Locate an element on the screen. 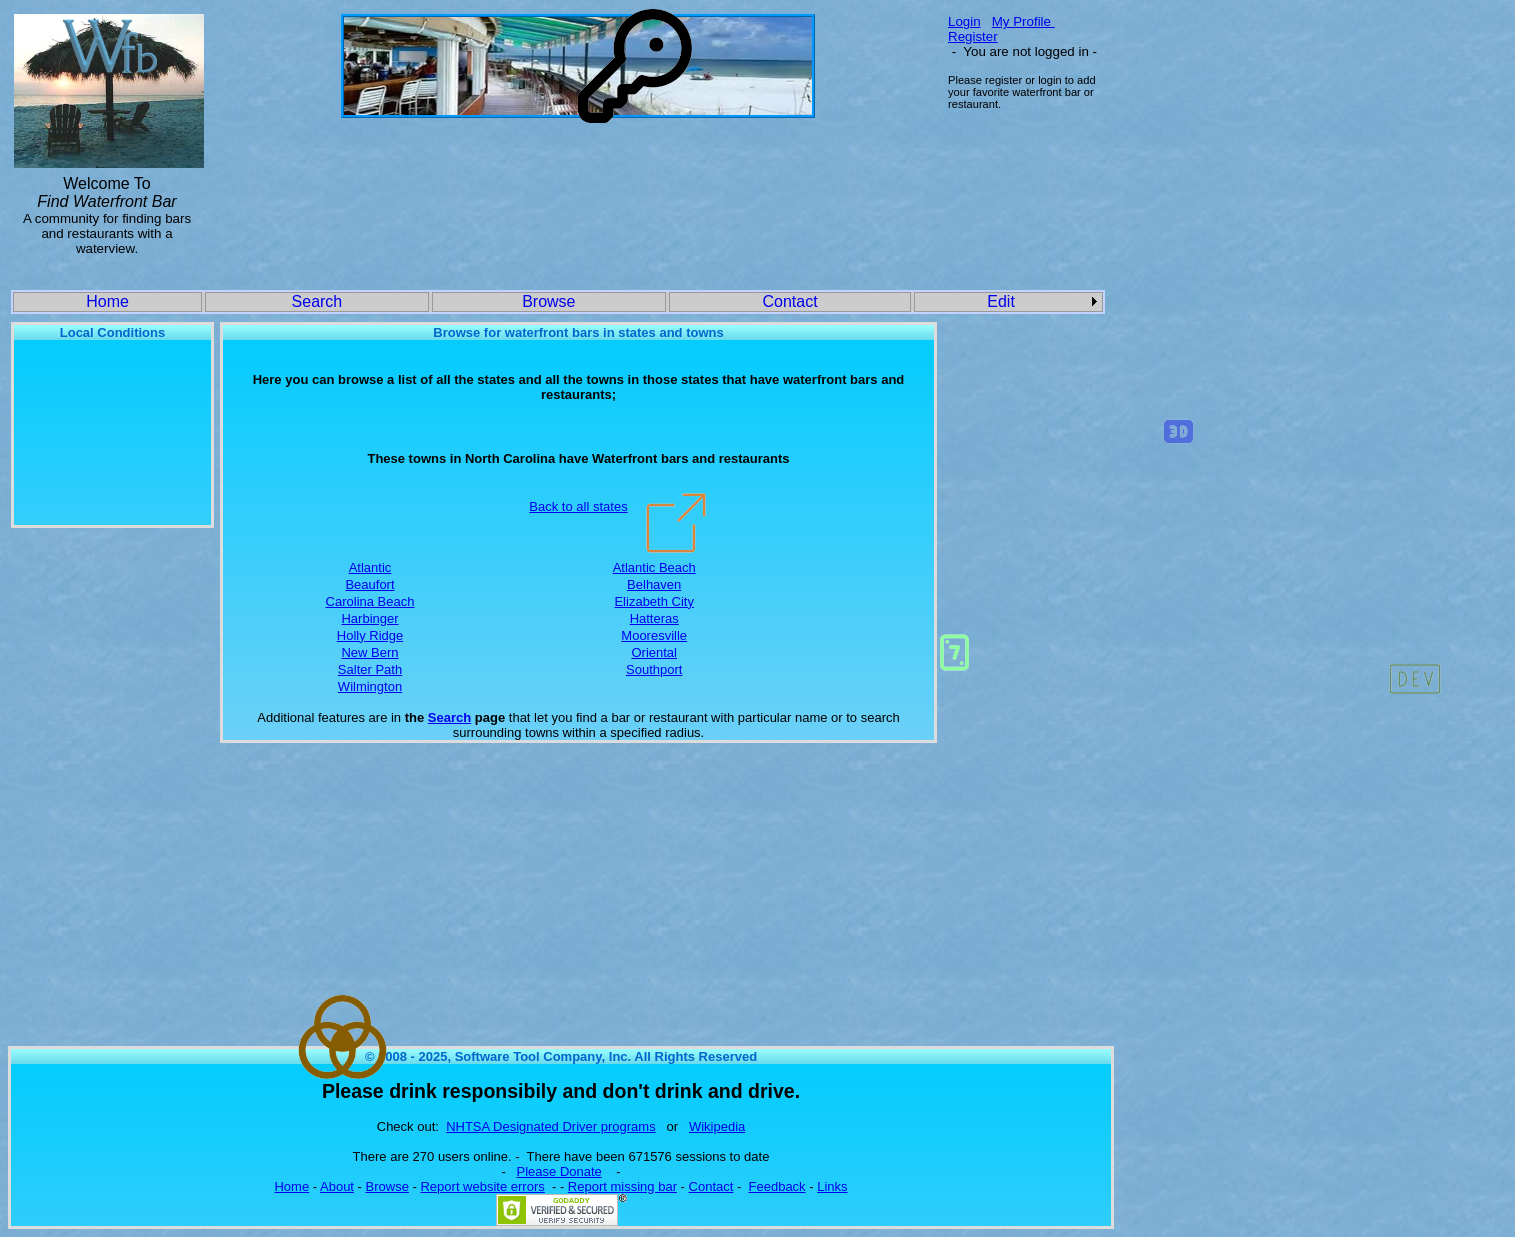  play a 7 card in a card game is located at coordinates (954, 652).